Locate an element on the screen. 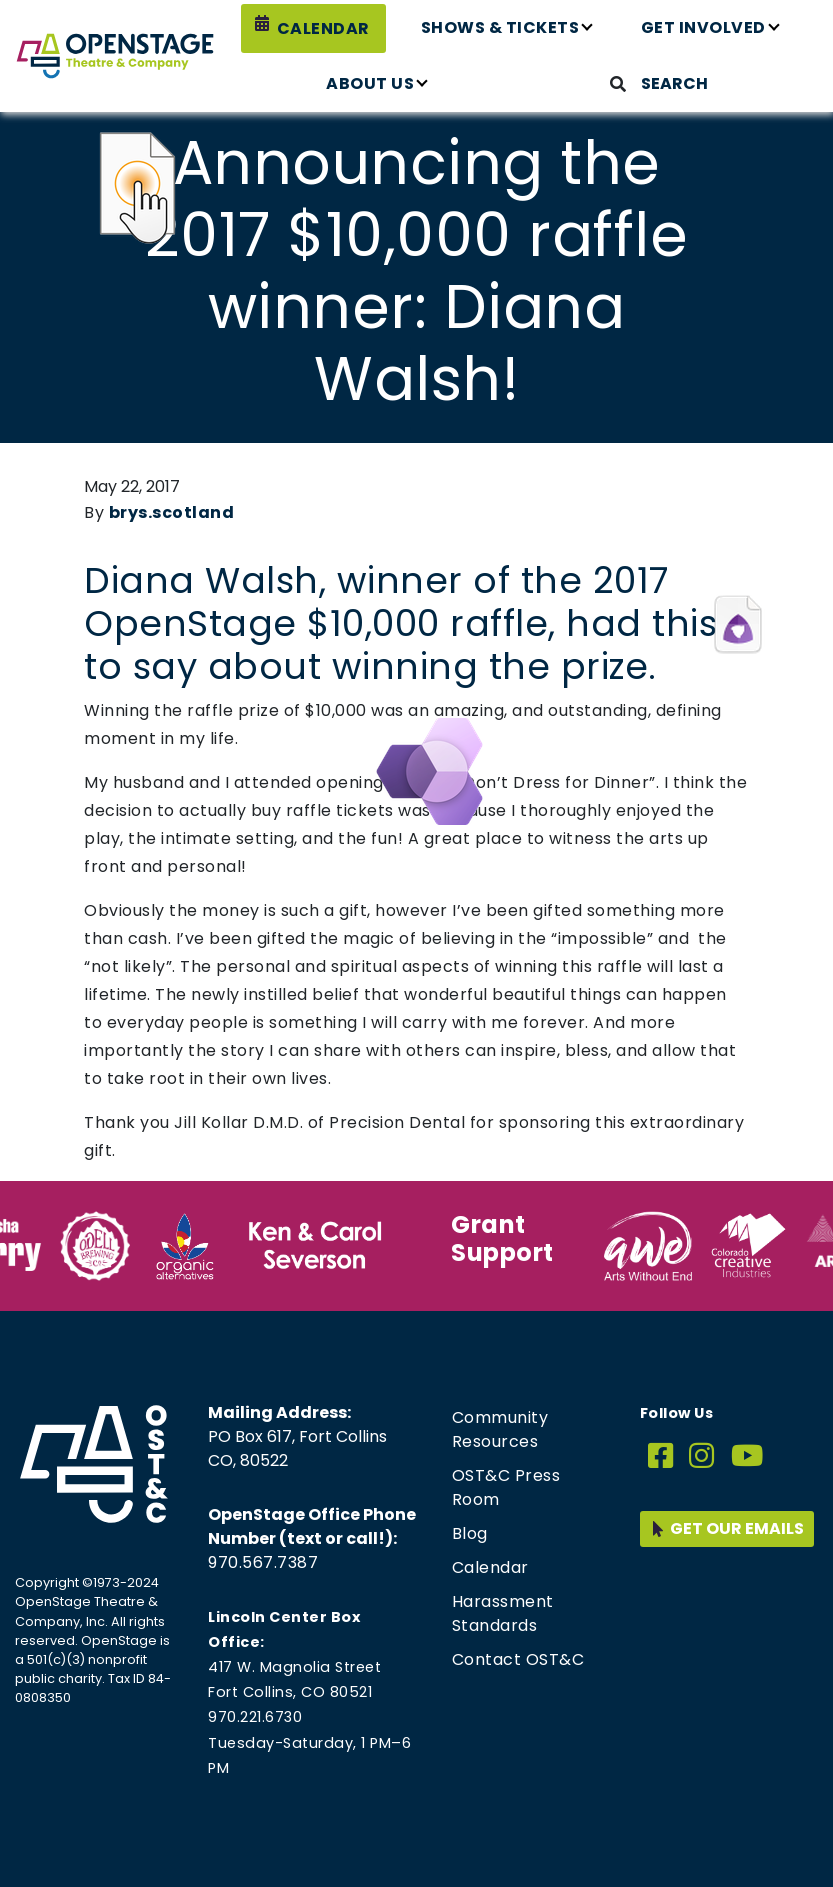  select or click on a file is located at coordinates (137, 183).